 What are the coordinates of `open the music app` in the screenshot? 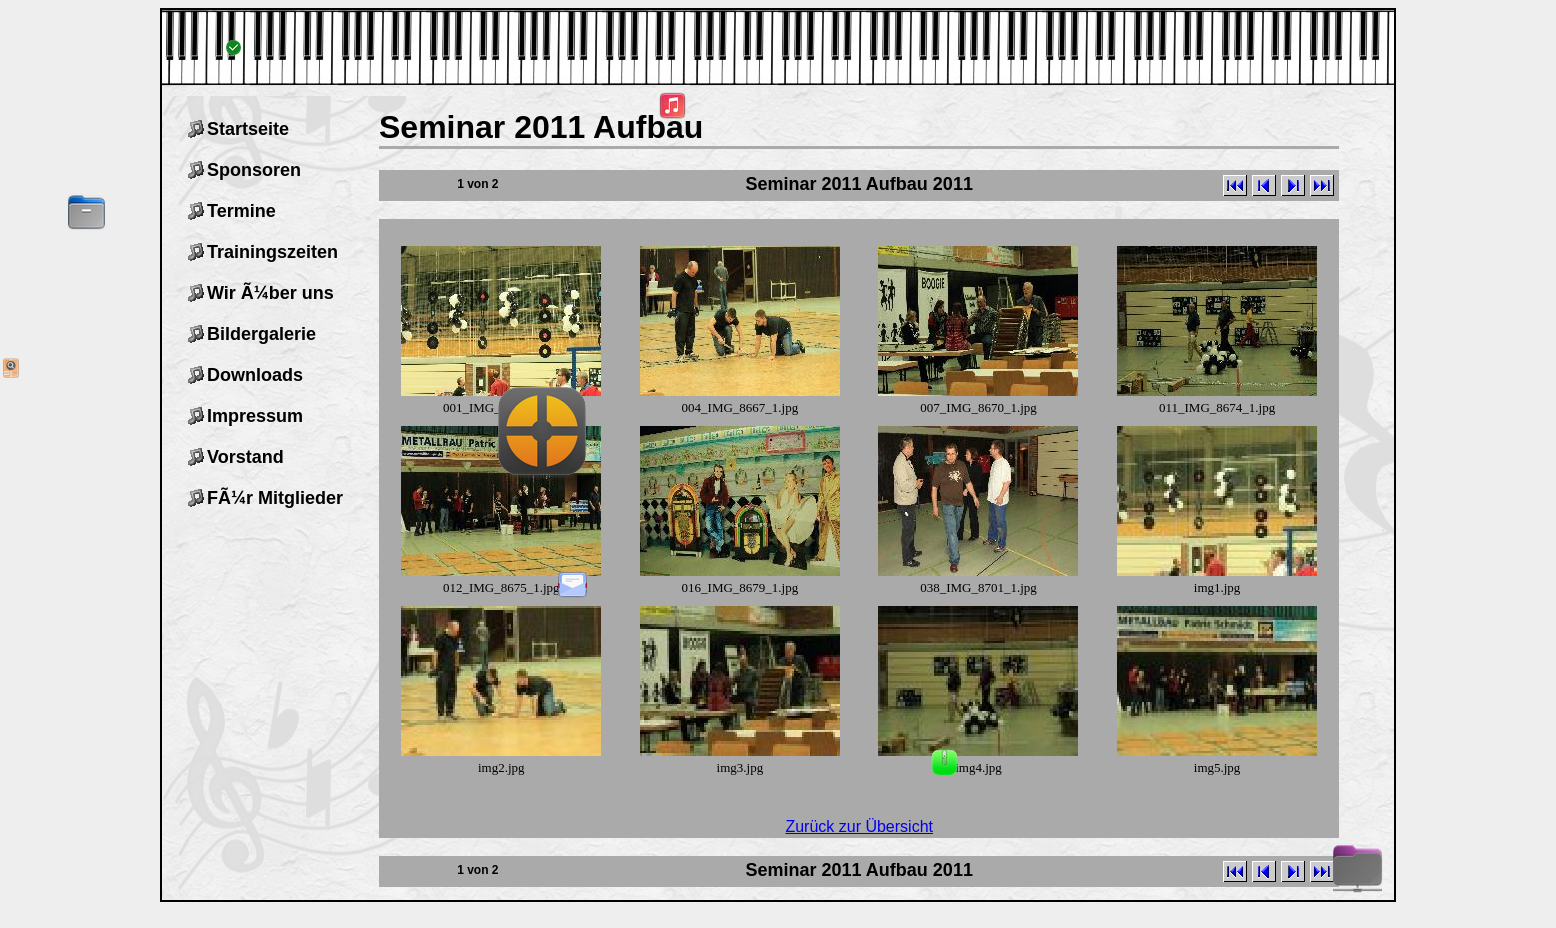 It's located at (672, 105).